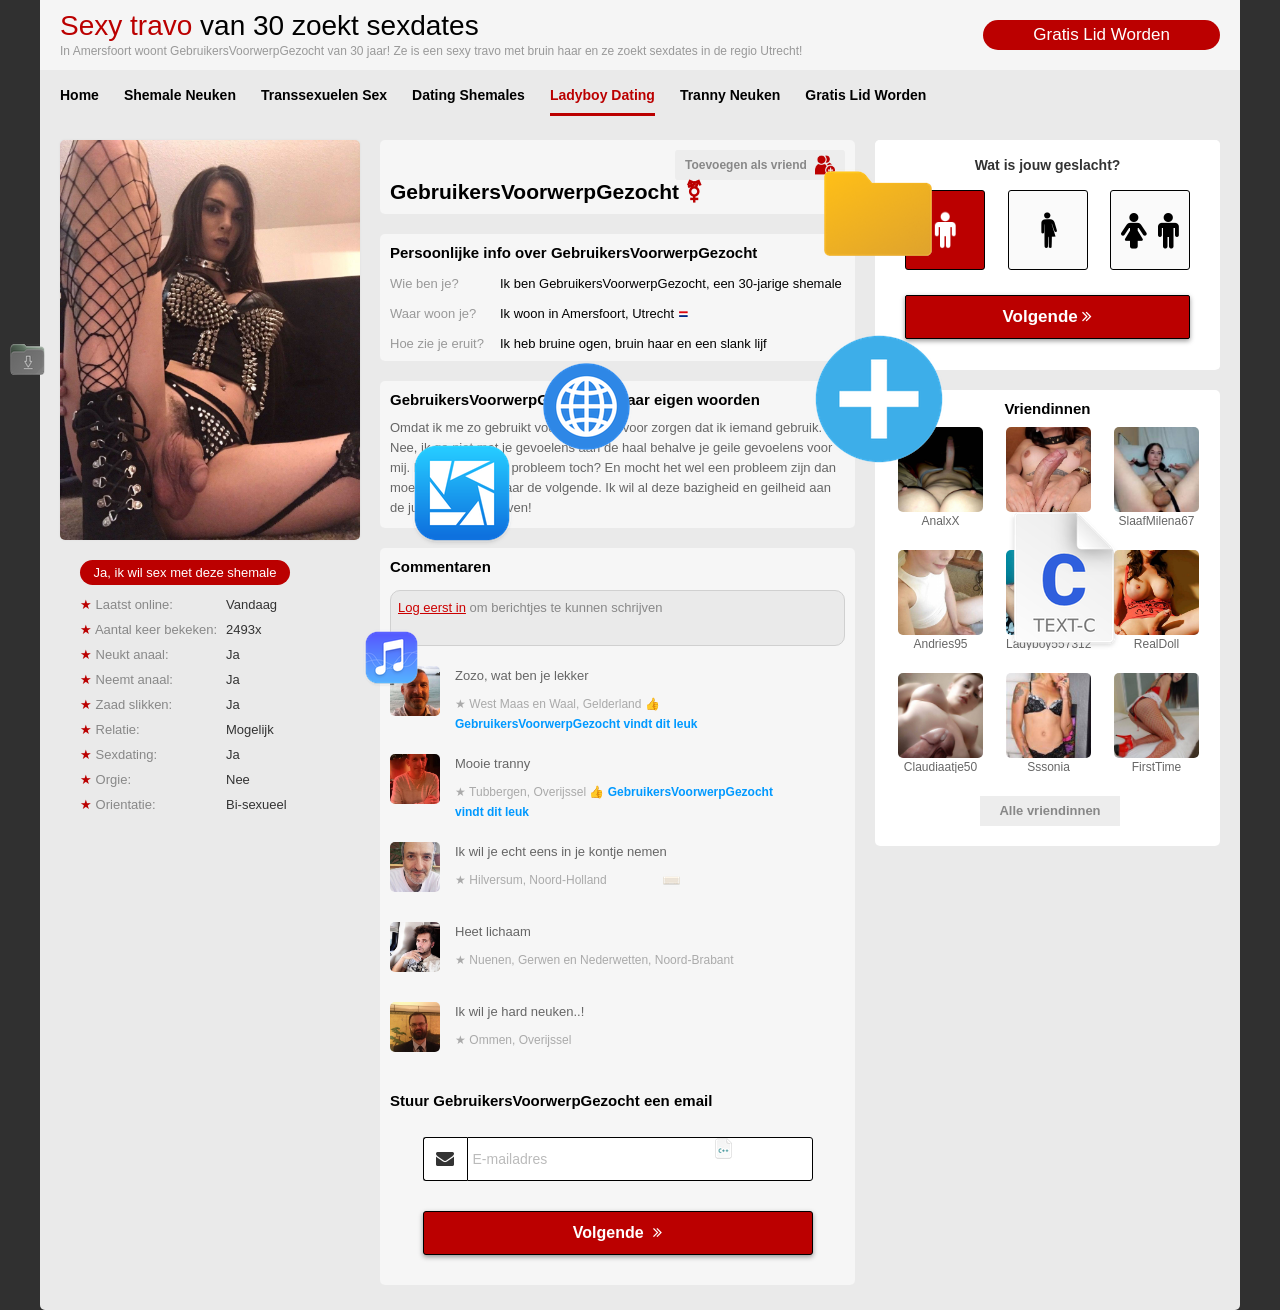  What do you see at coordinates (391, 657) in the screenshot?
I see `open audacity audio editor` at bounding box center [391, 657].